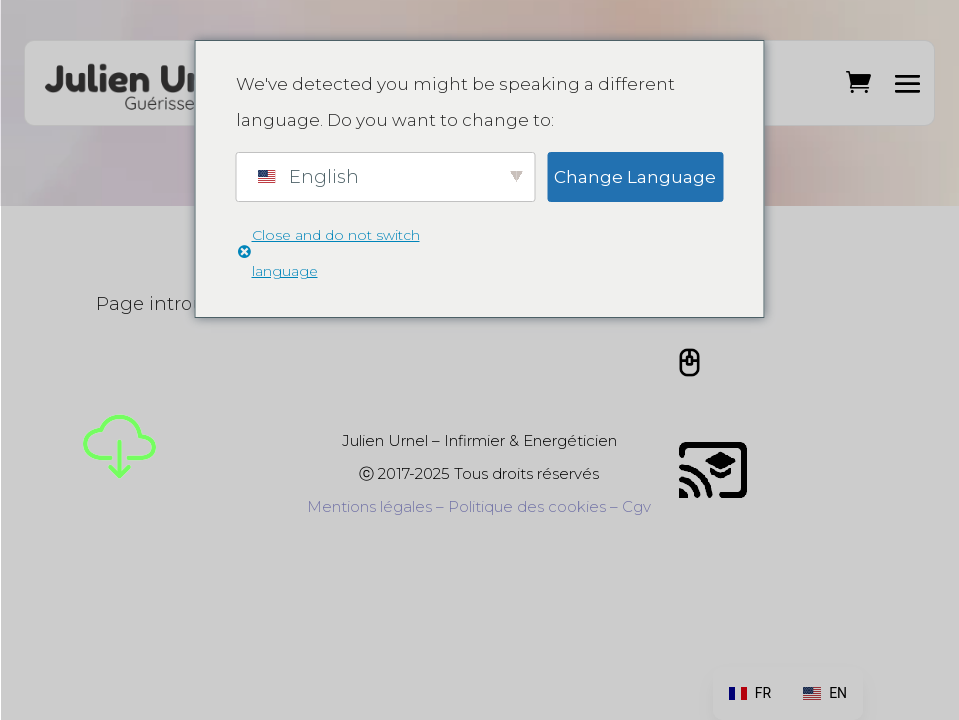 Image resolution: width=959 pixels, height=720 pixels. Describe the element at coordinates (119, 446) in the screenshot. I see `download file from cloud storage` at that location.